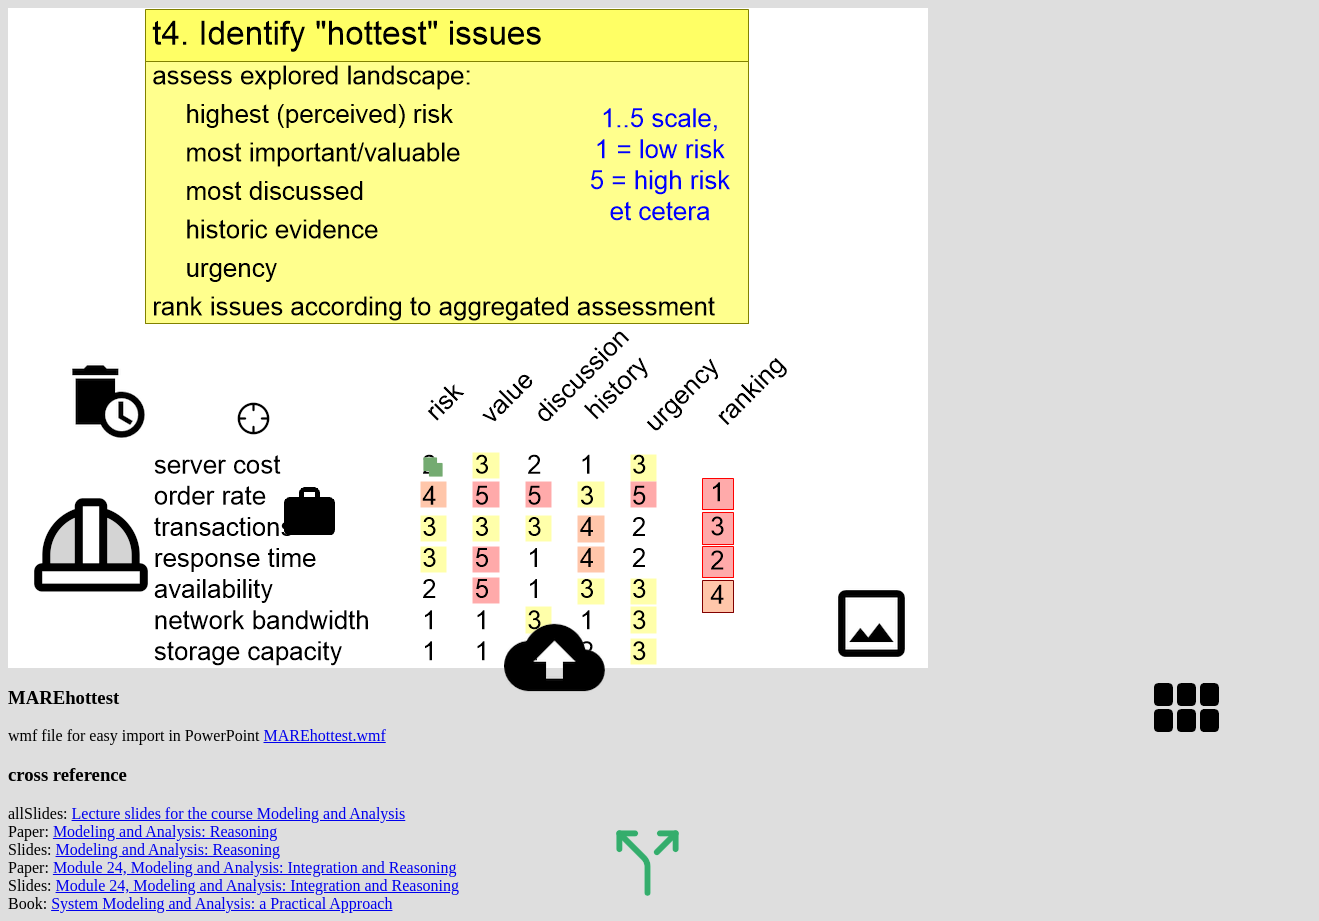 This screenshot has height=921, width=1319. What do you see at coordinates (871, 623) in the screenshot?
I see `insert an image into your document` at bounding box center [871, 623].